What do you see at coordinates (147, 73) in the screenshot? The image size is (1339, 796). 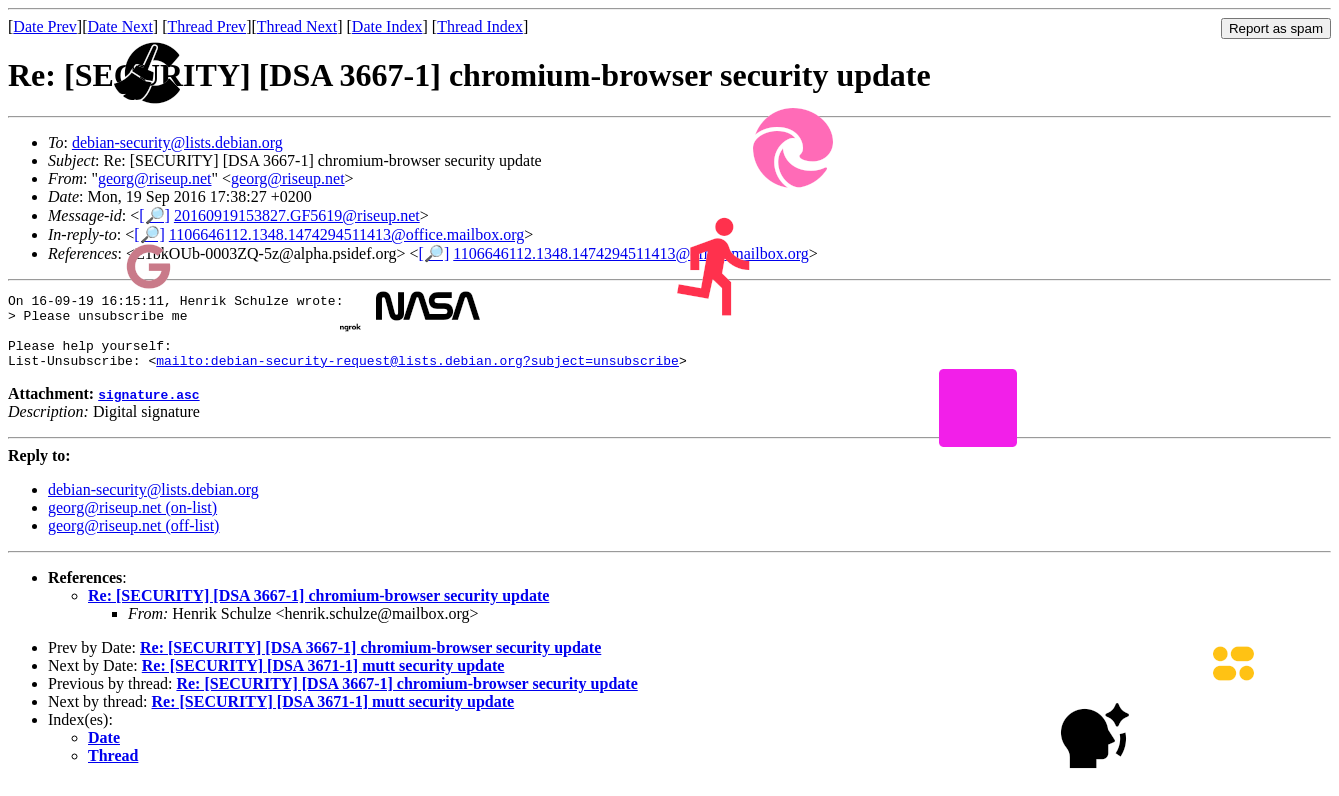 I see `open CCleaner application` at bounding box center [147, 73].